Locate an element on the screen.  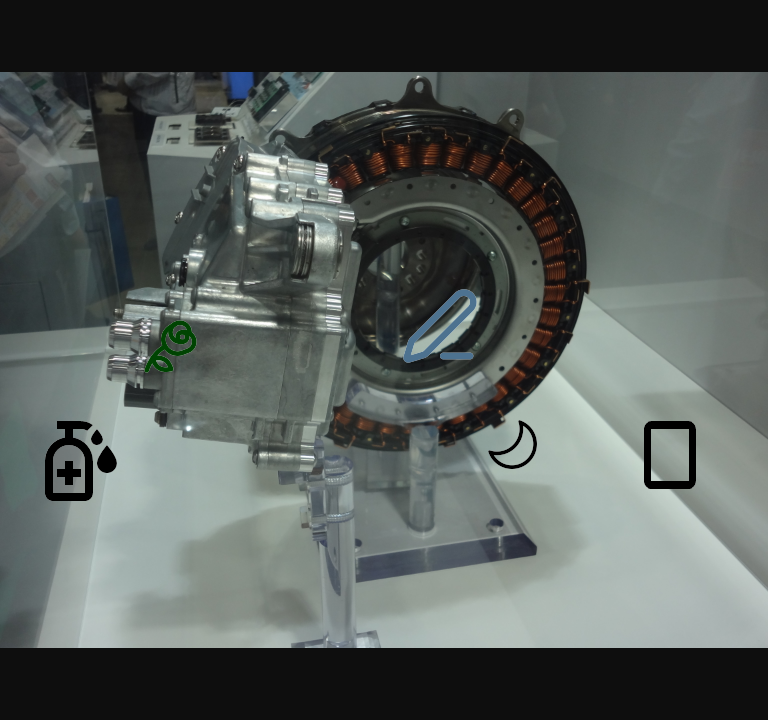
switch to dark mode is located at coordinates (512, 444).